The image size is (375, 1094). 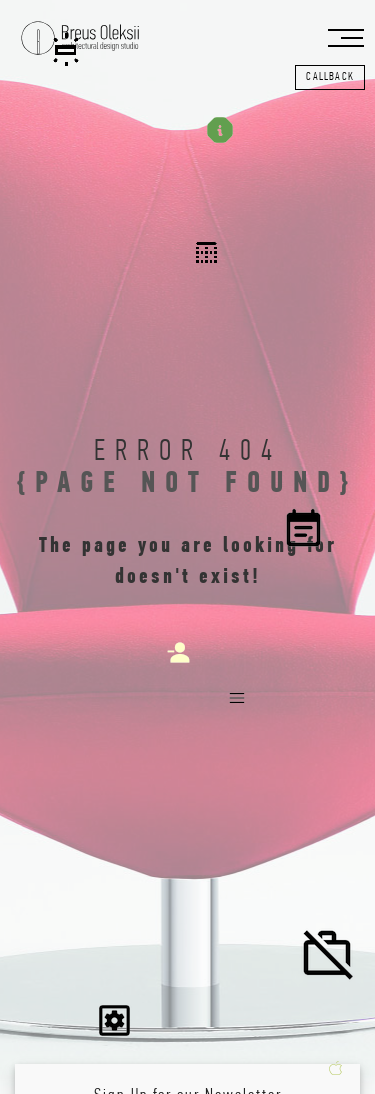 I want to click on work mode disabled or unavailable, so click(x=327, y=954).